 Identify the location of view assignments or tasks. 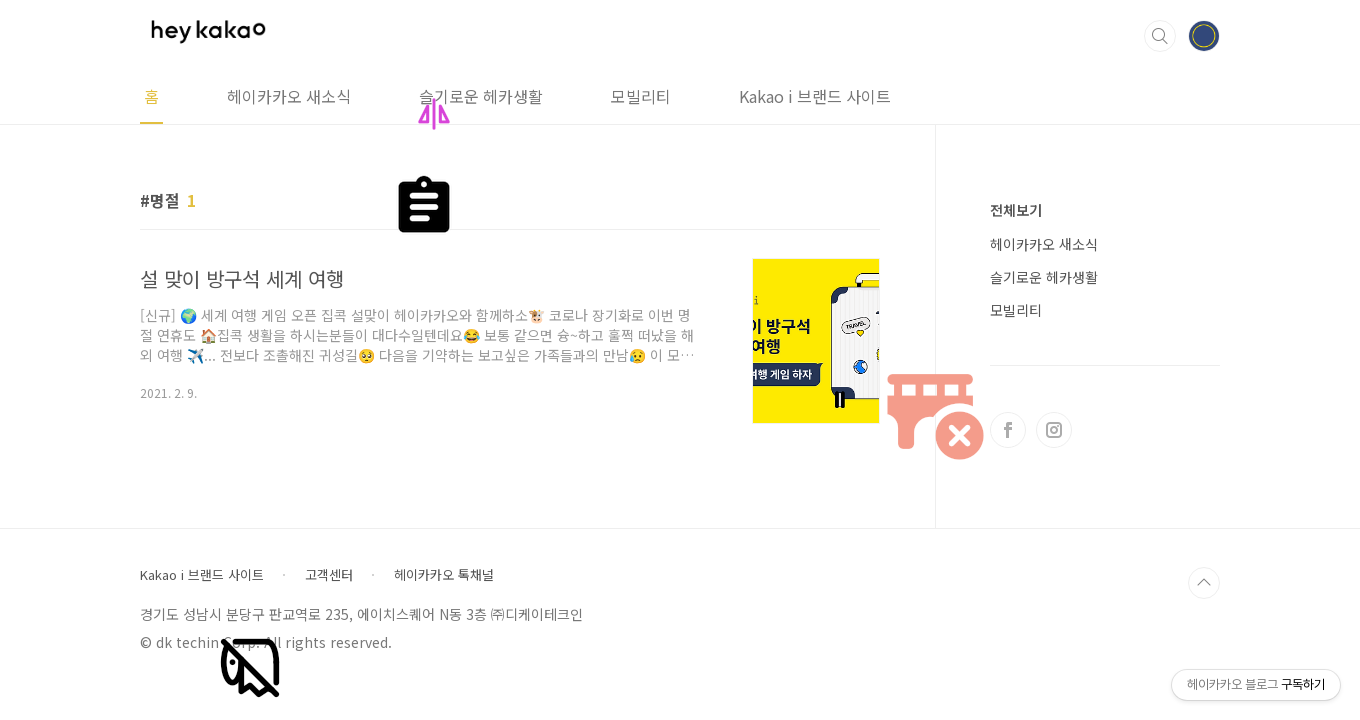
(424, 207).